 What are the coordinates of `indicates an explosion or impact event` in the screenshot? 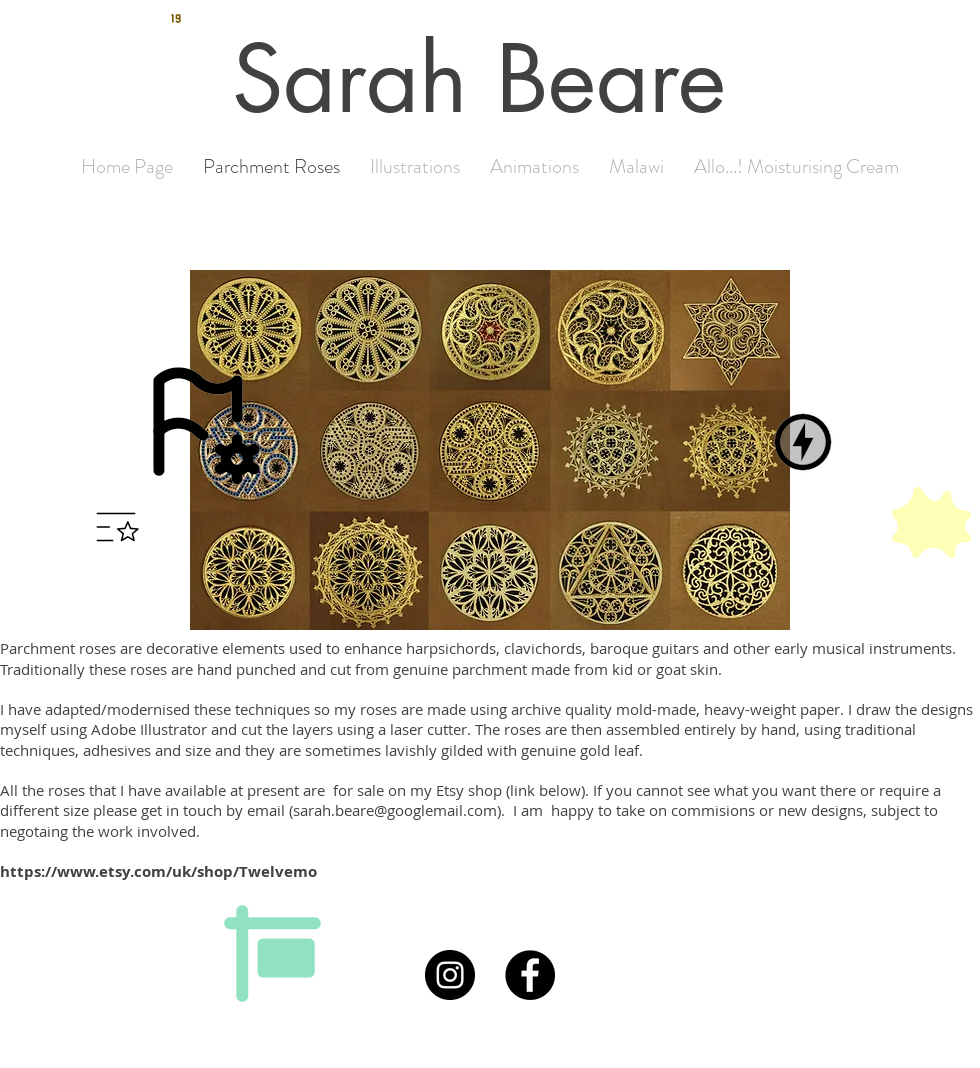 It's located at (931, 522).